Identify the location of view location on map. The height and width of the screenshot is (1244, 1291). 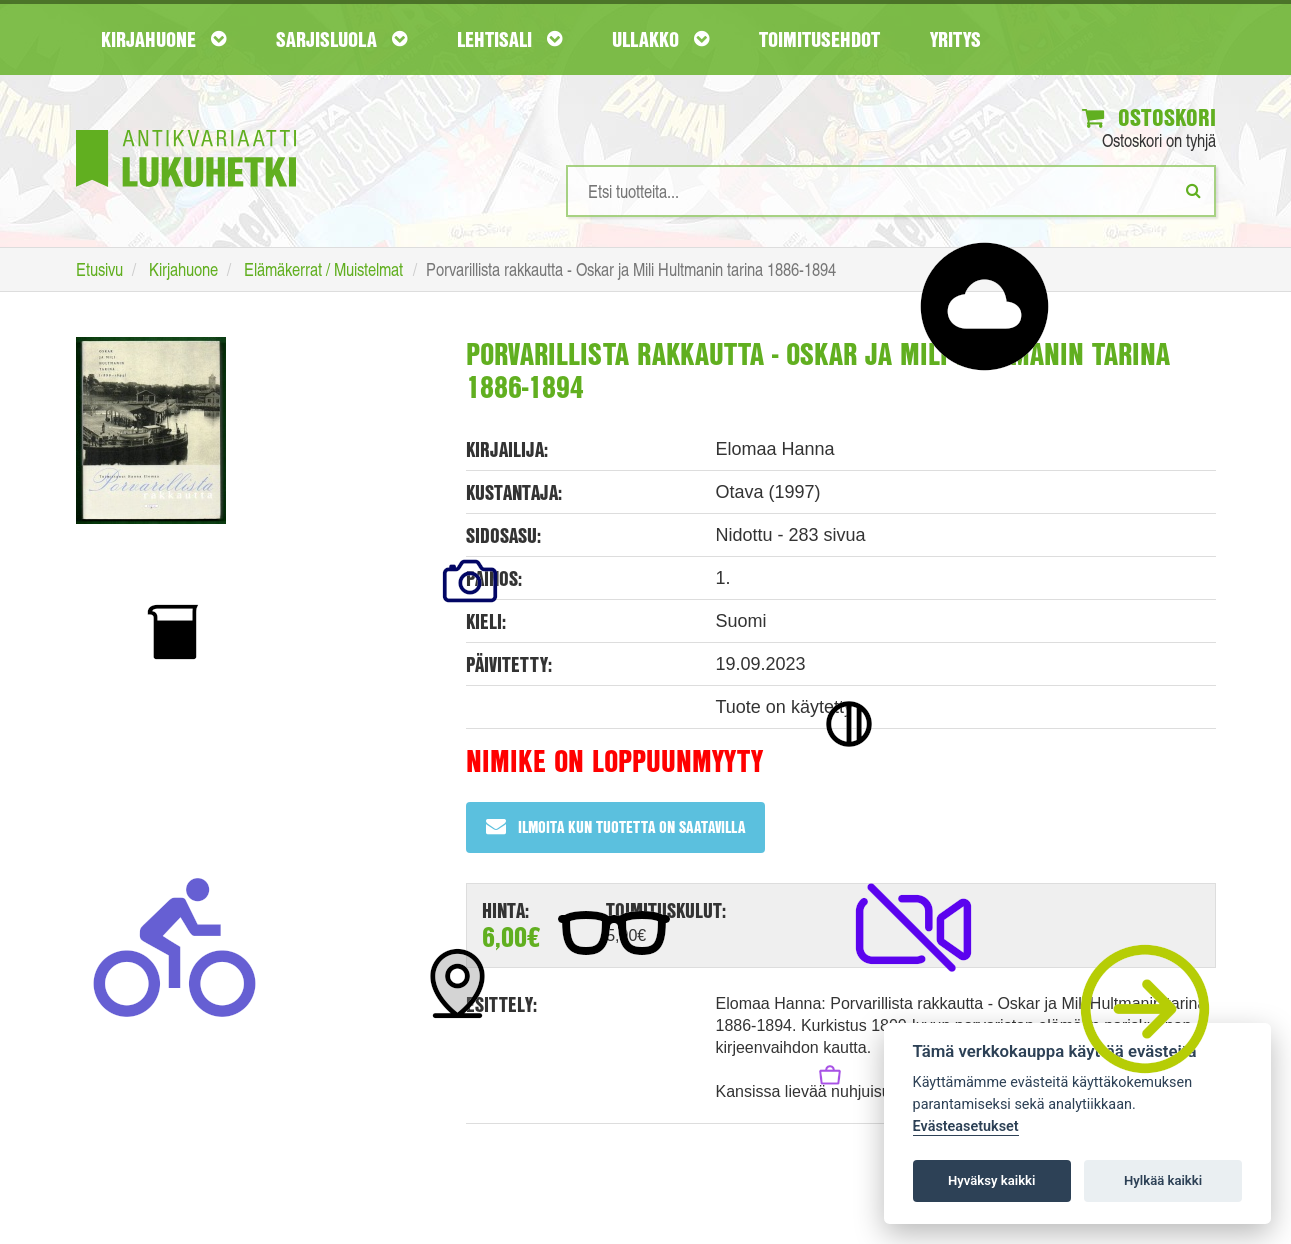
(457, 983).